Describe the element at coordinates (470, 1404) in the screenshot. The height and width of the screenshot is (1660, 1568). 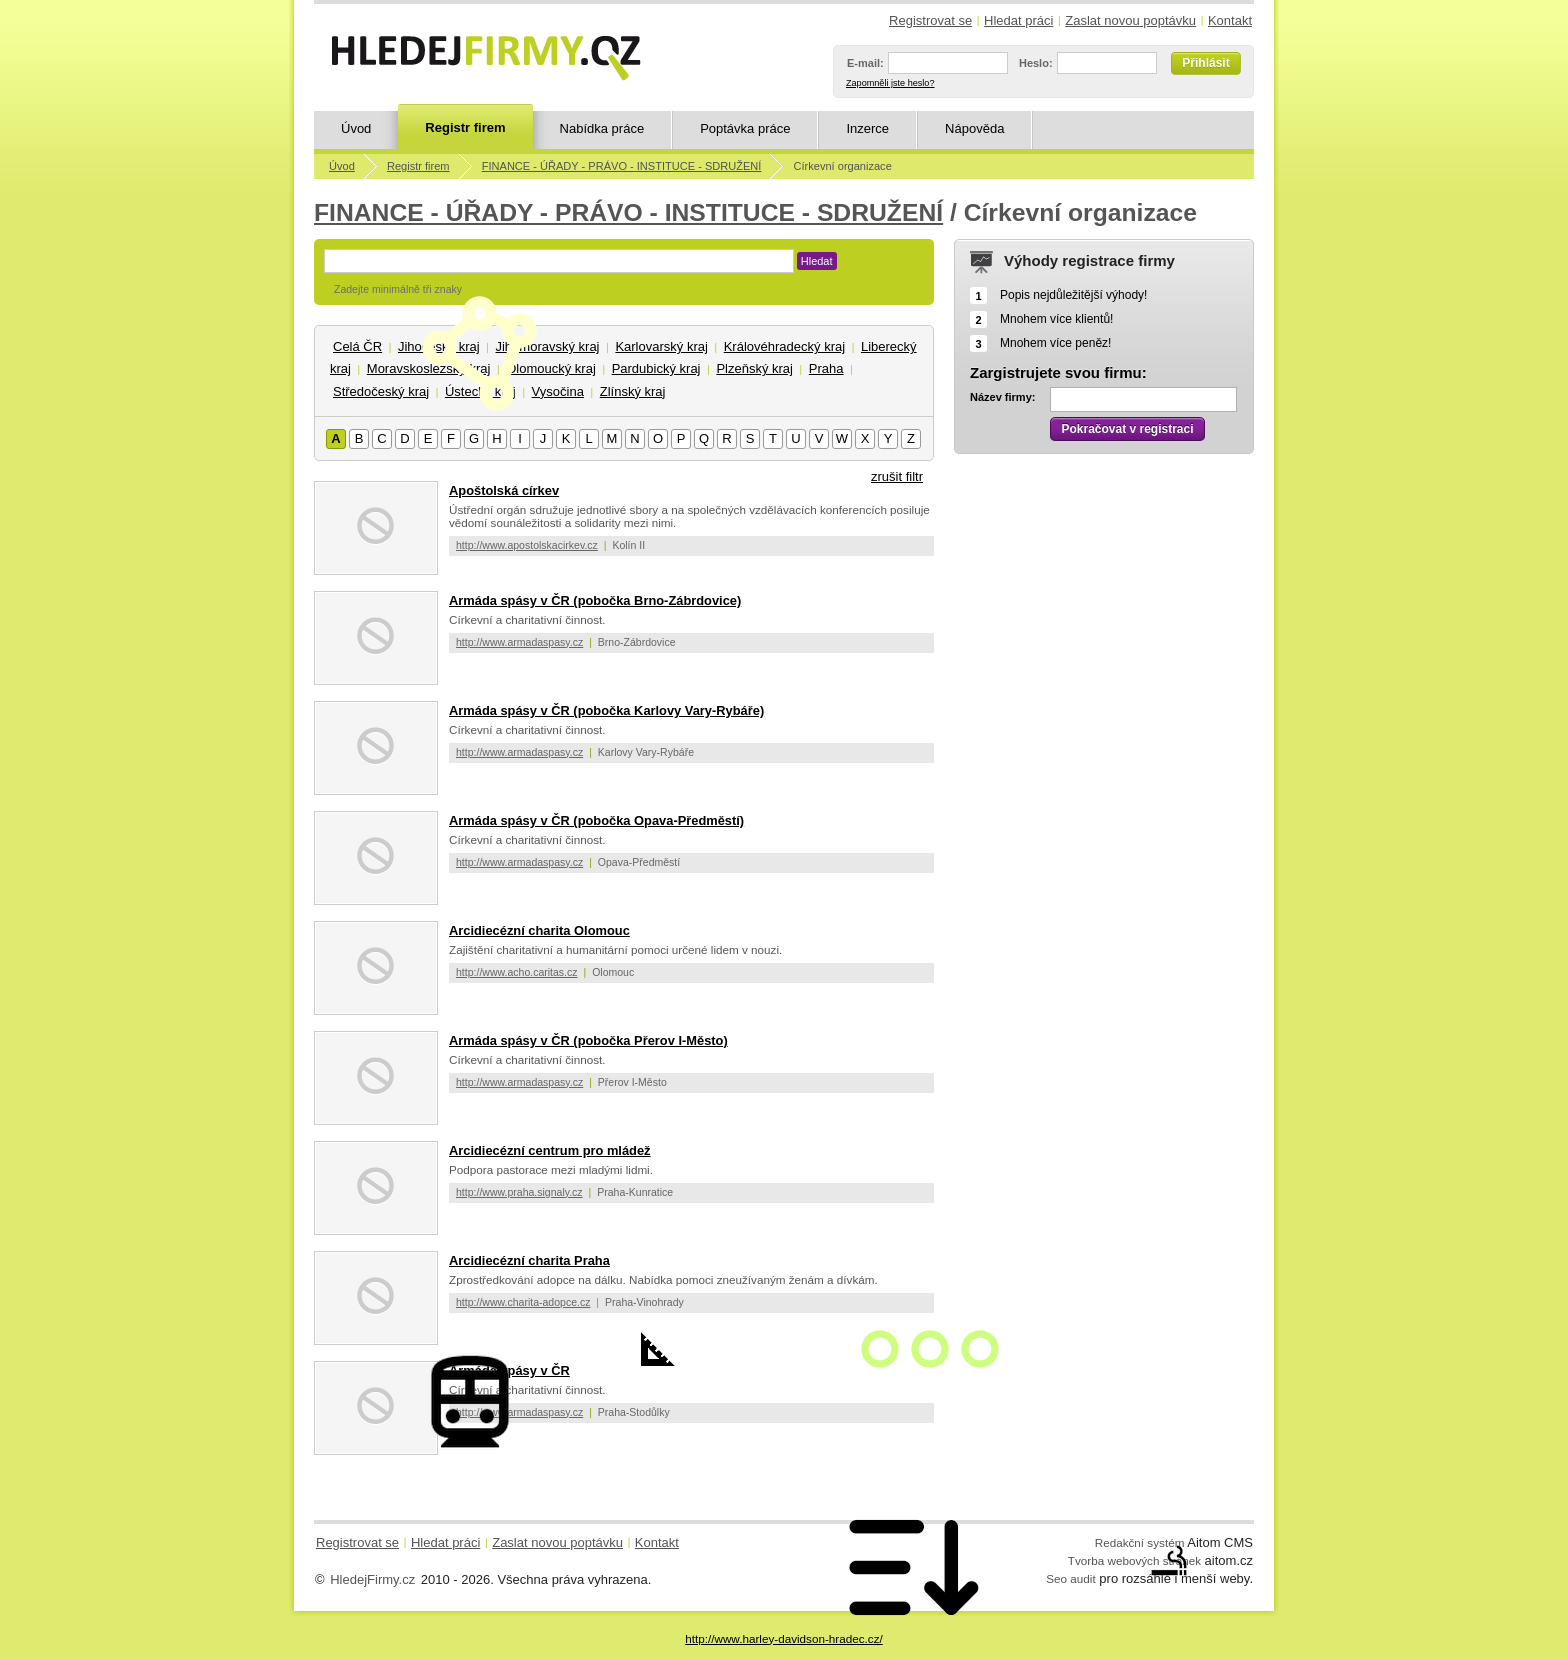
I see `get subway or metro directions` at that location.